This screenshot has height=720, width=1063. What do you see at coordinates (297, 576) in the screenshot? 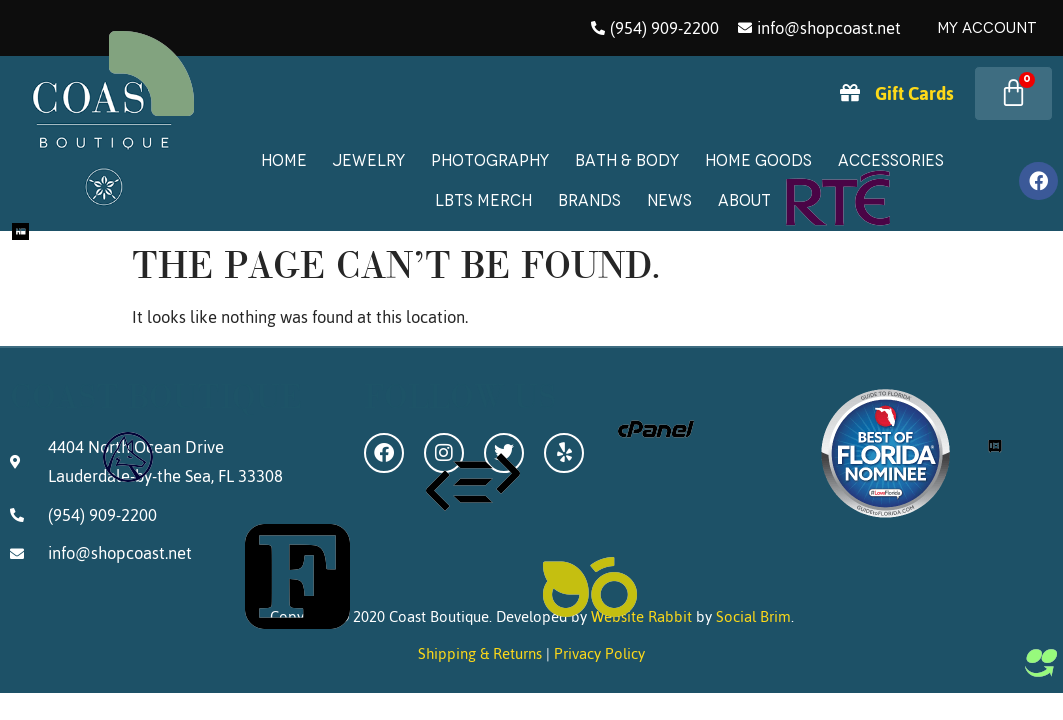
I see `fortran programming language logo` at bounding box center [297, 576].